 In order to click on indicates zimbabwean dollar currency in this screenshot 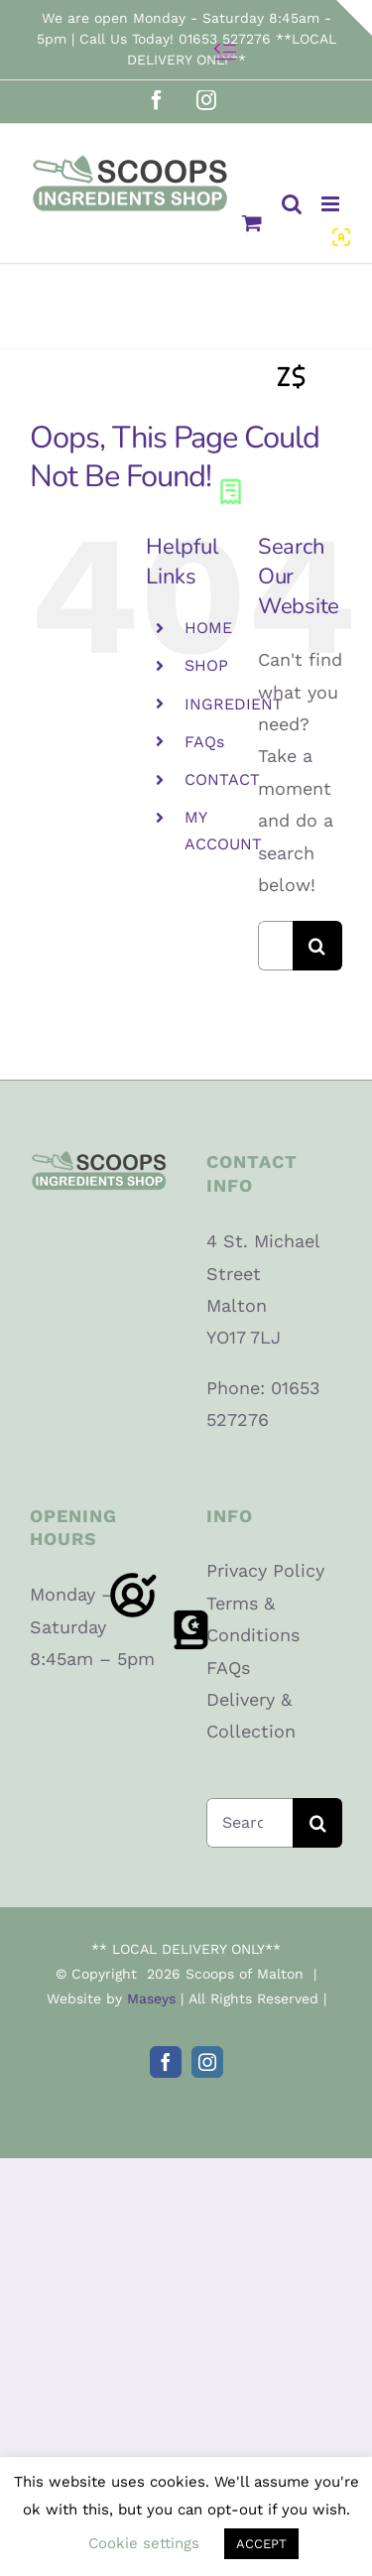, I will do `click(291, 376)`.